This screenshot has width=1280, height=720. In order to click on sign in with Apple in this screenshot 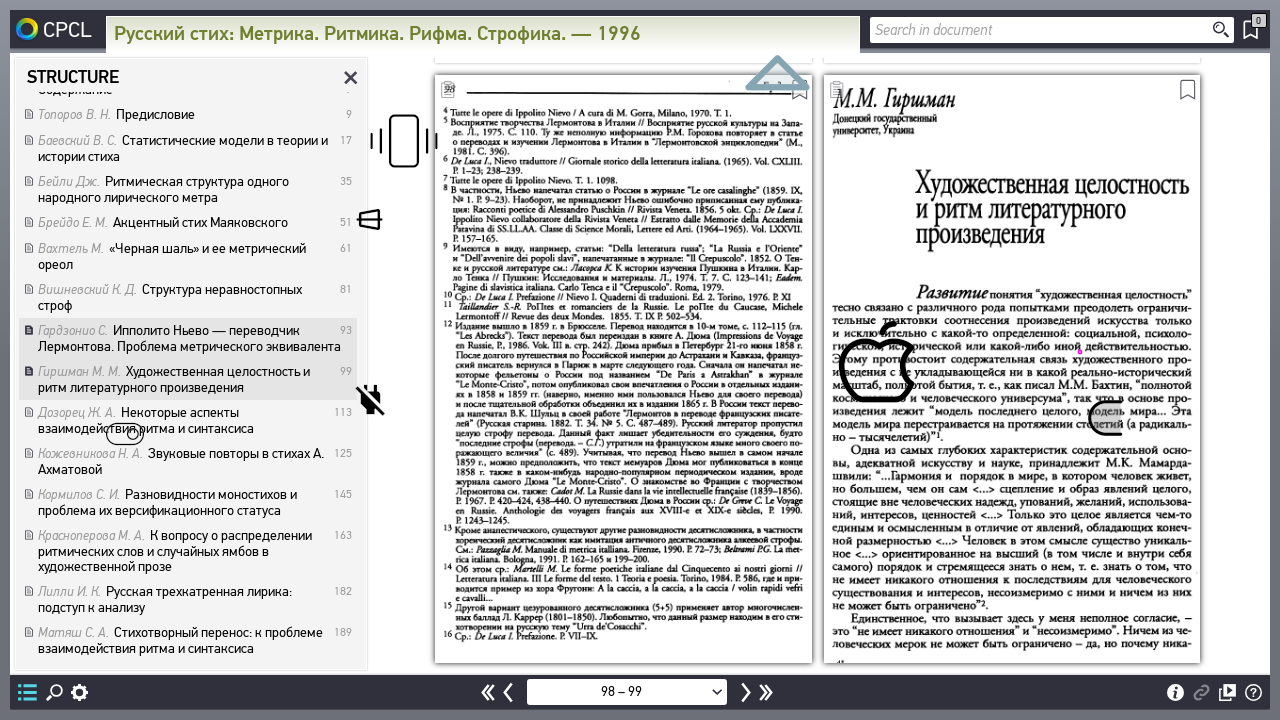, I will do `click(879, 367)`.